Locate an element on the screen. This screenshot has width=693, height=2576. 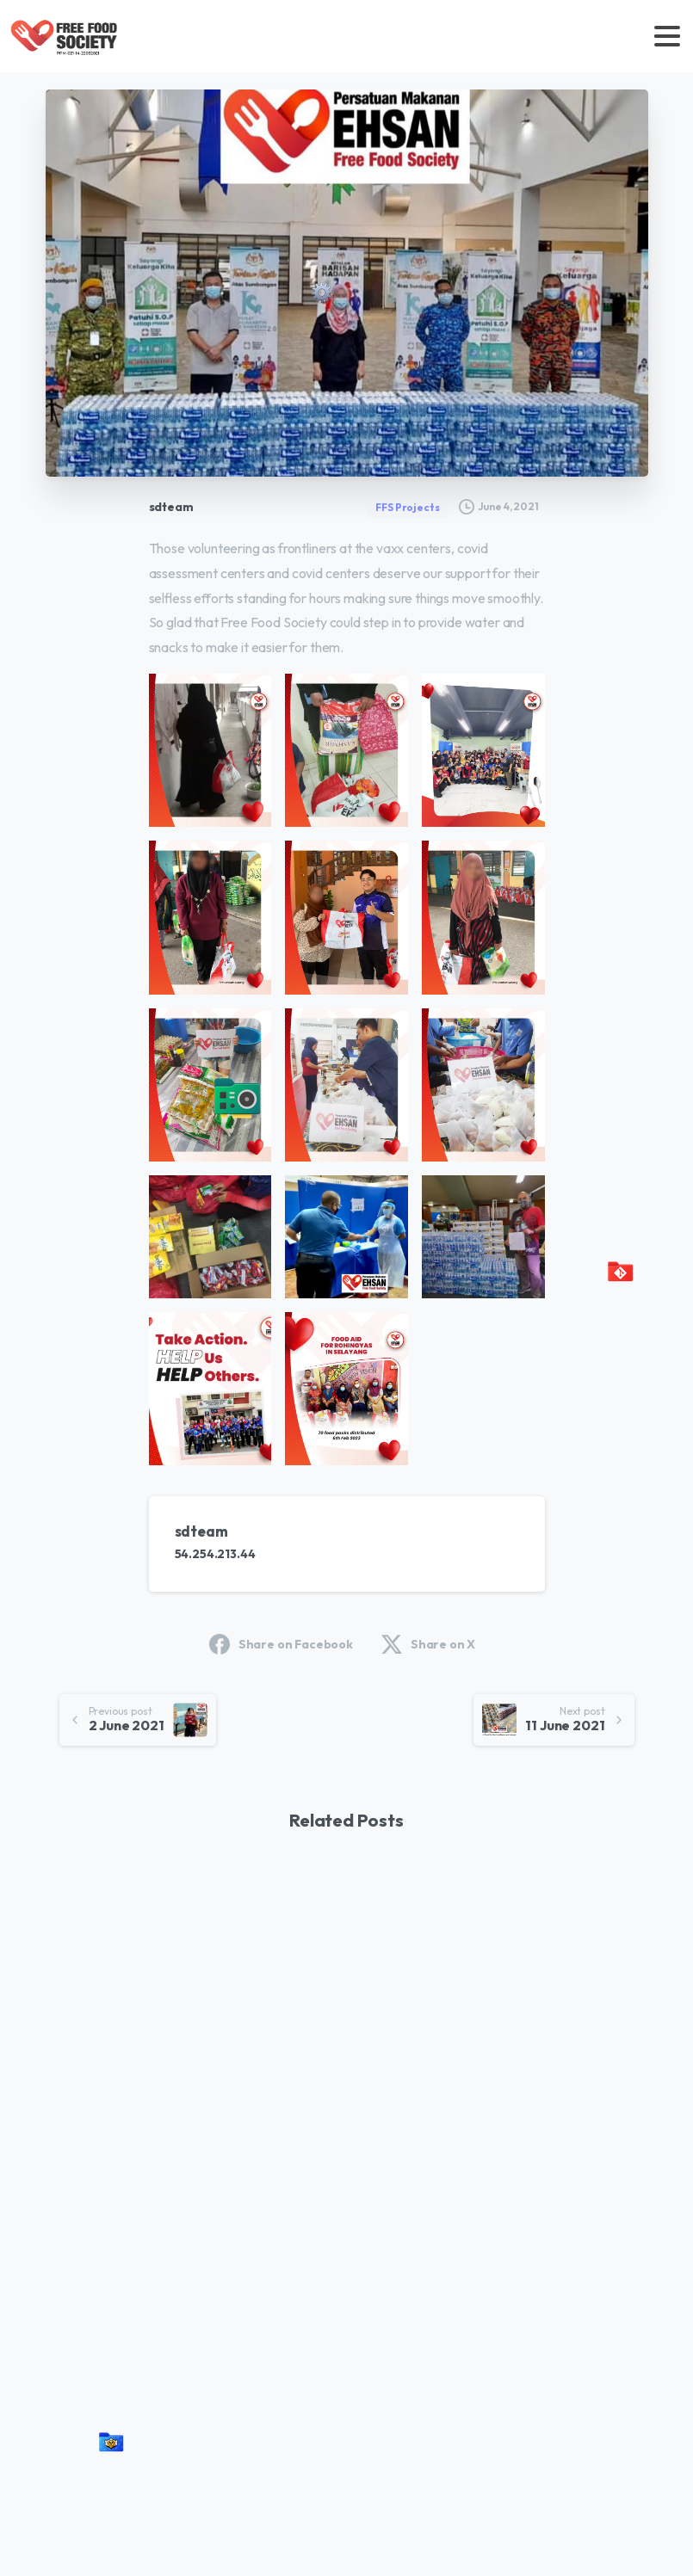
open brawl stars game files folder is located at coordinates (111, 2443).